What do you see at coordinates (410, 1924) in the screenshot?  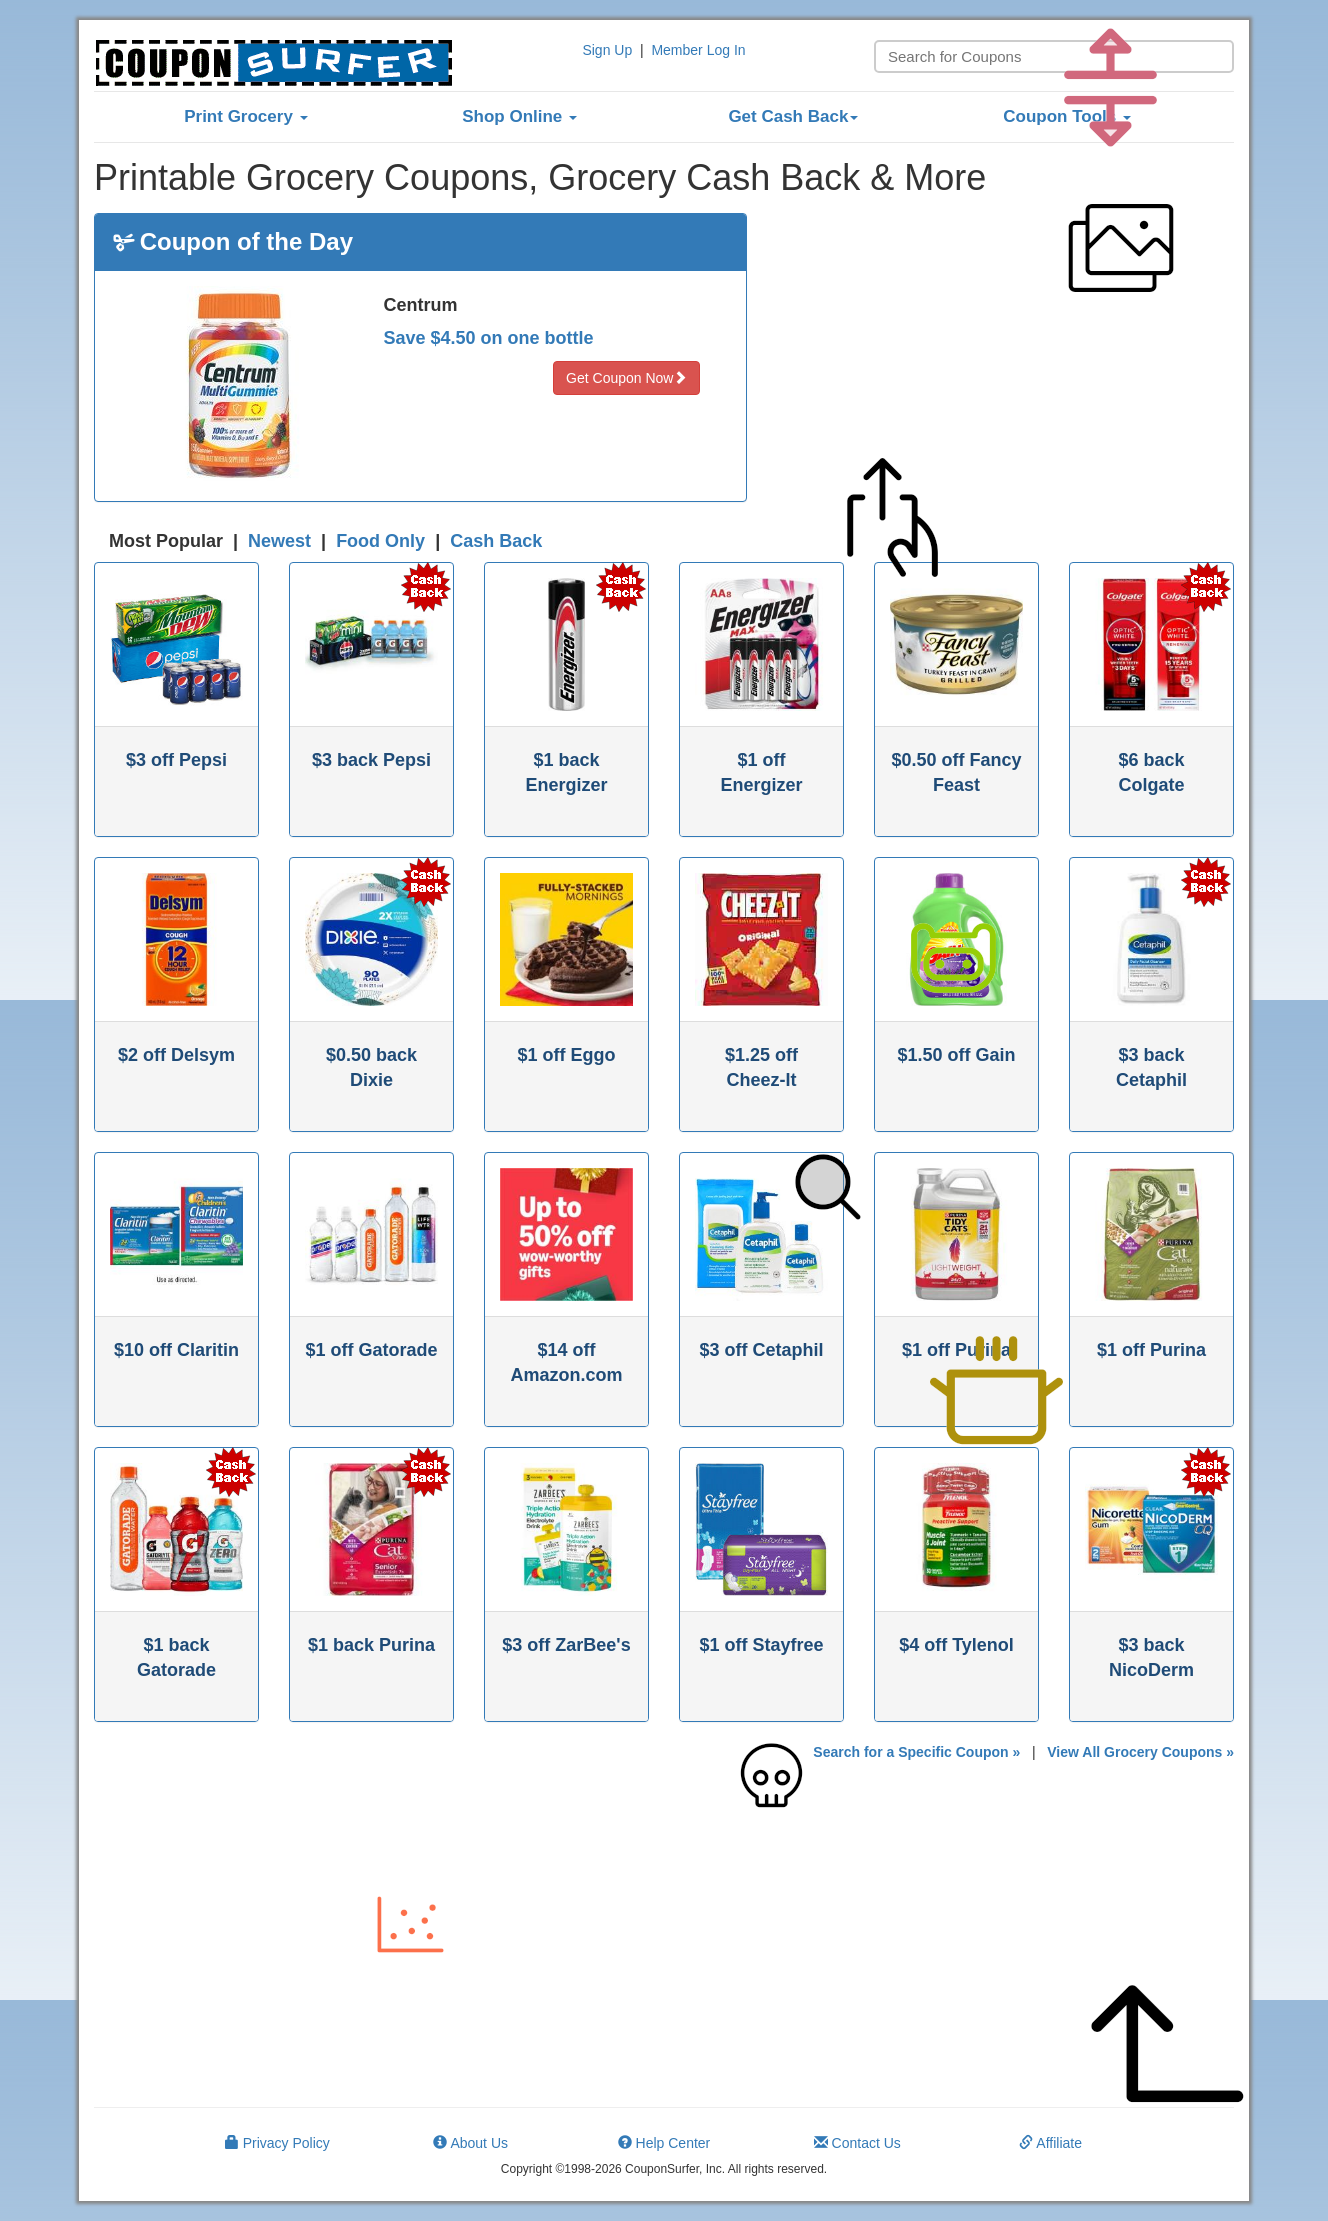 I see `view scatter plot data` at bounding box center [410, 1924].